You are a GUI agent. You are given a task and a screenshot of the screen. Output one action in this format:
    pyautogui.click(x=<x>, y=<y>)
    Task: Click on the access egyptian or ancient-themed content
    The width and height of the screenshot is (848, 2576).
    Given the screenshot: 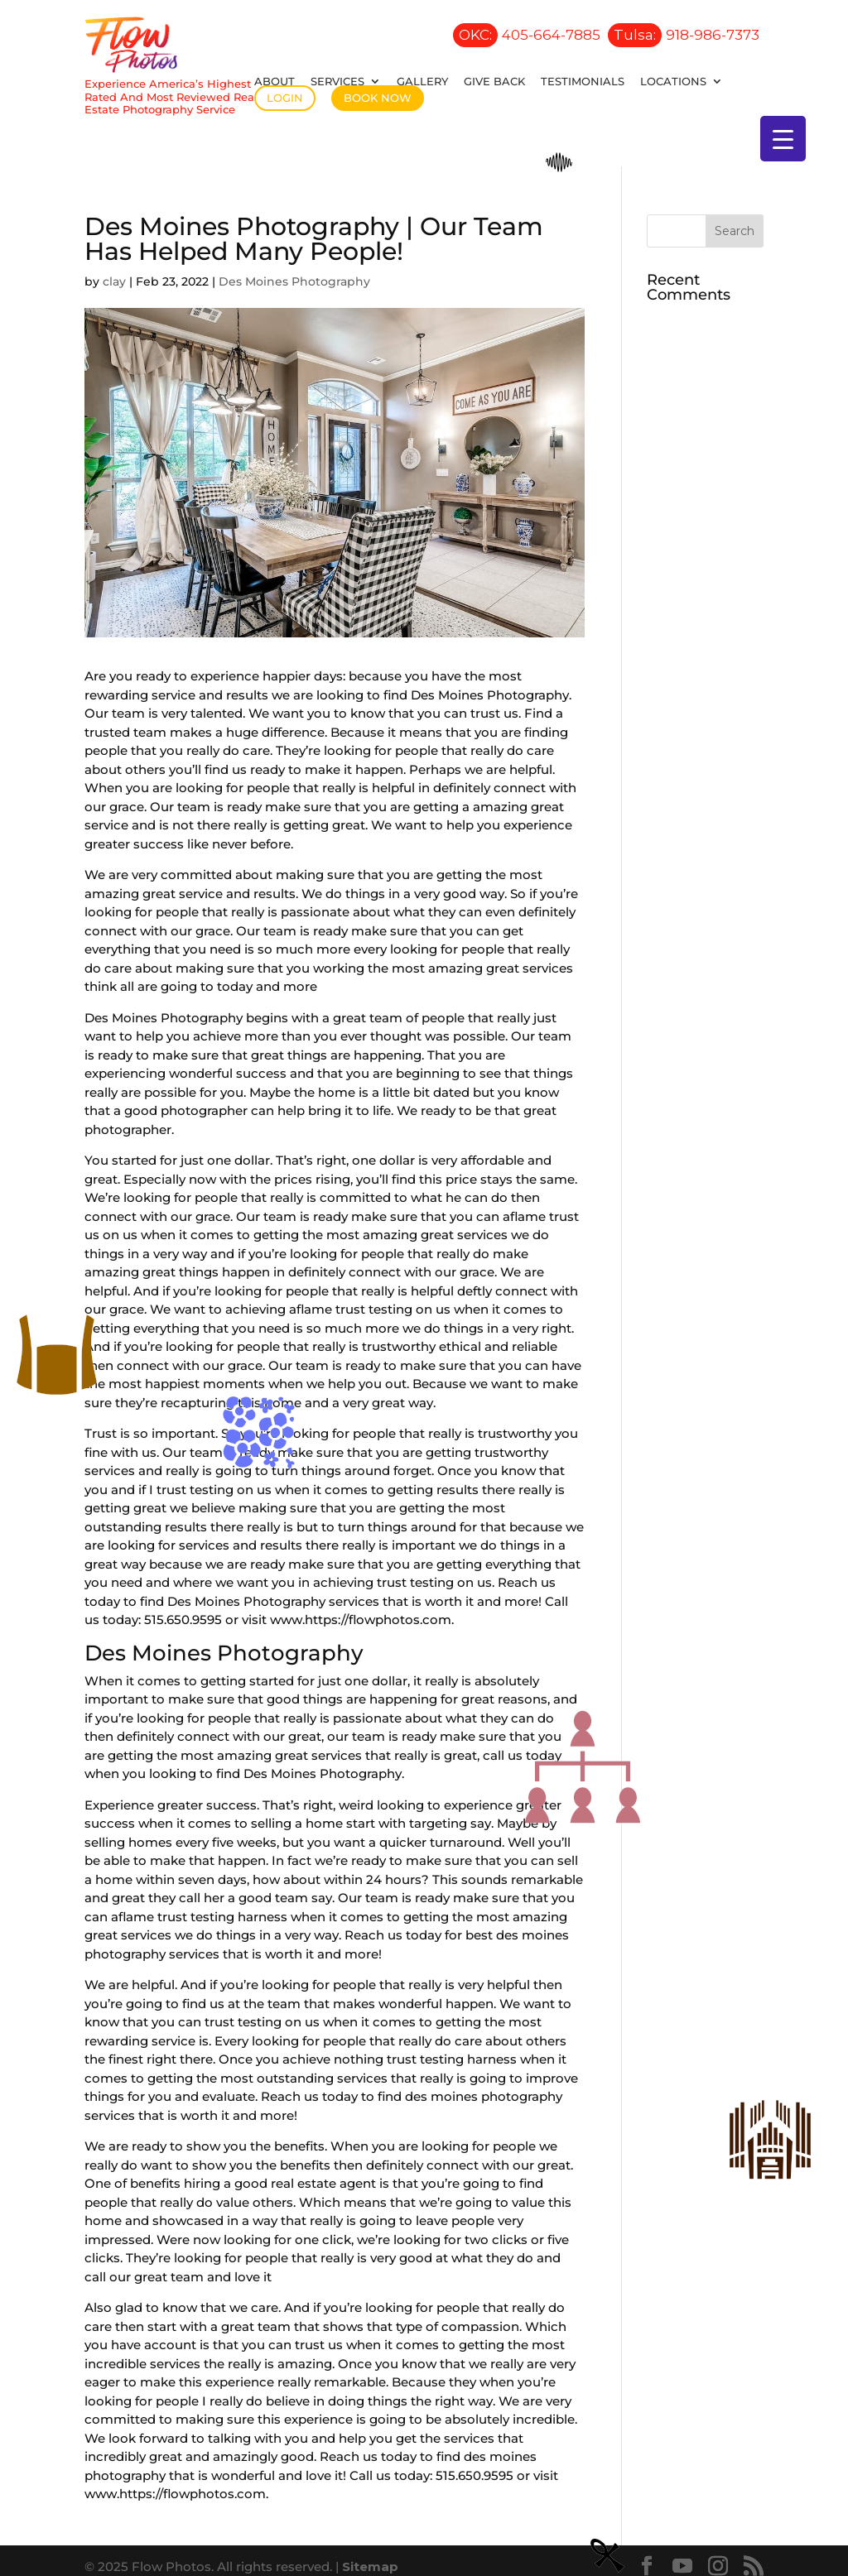 What is the action you would take?
    pyautogui.click(x=607, y=2555)
    